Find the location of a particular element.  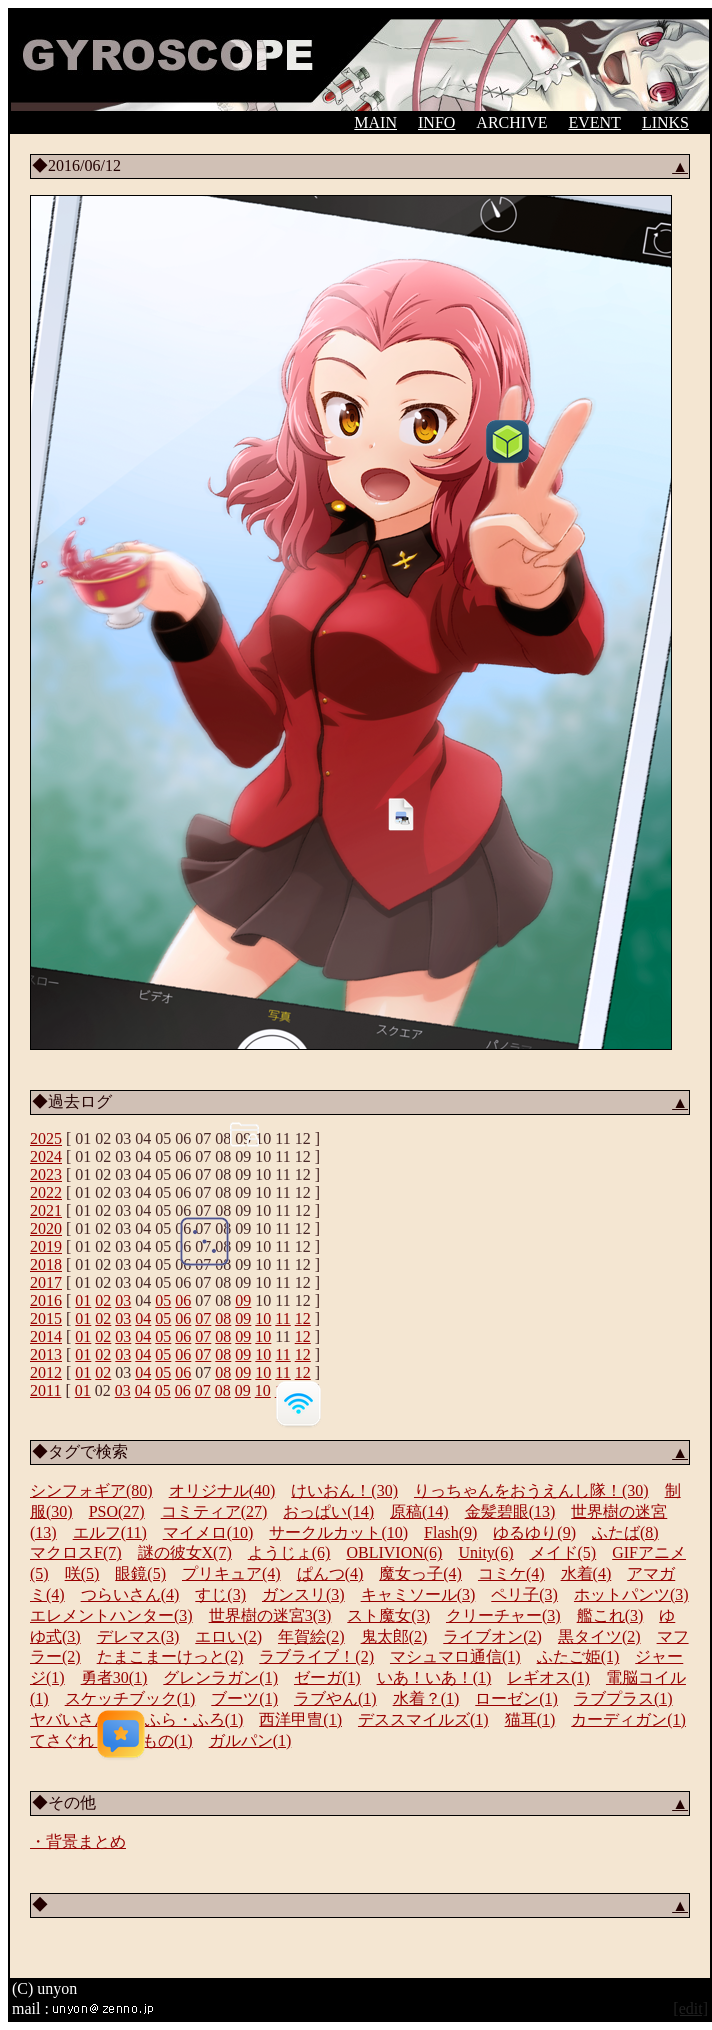

roll or randomize a selection is located at coordinates (204, 1241).